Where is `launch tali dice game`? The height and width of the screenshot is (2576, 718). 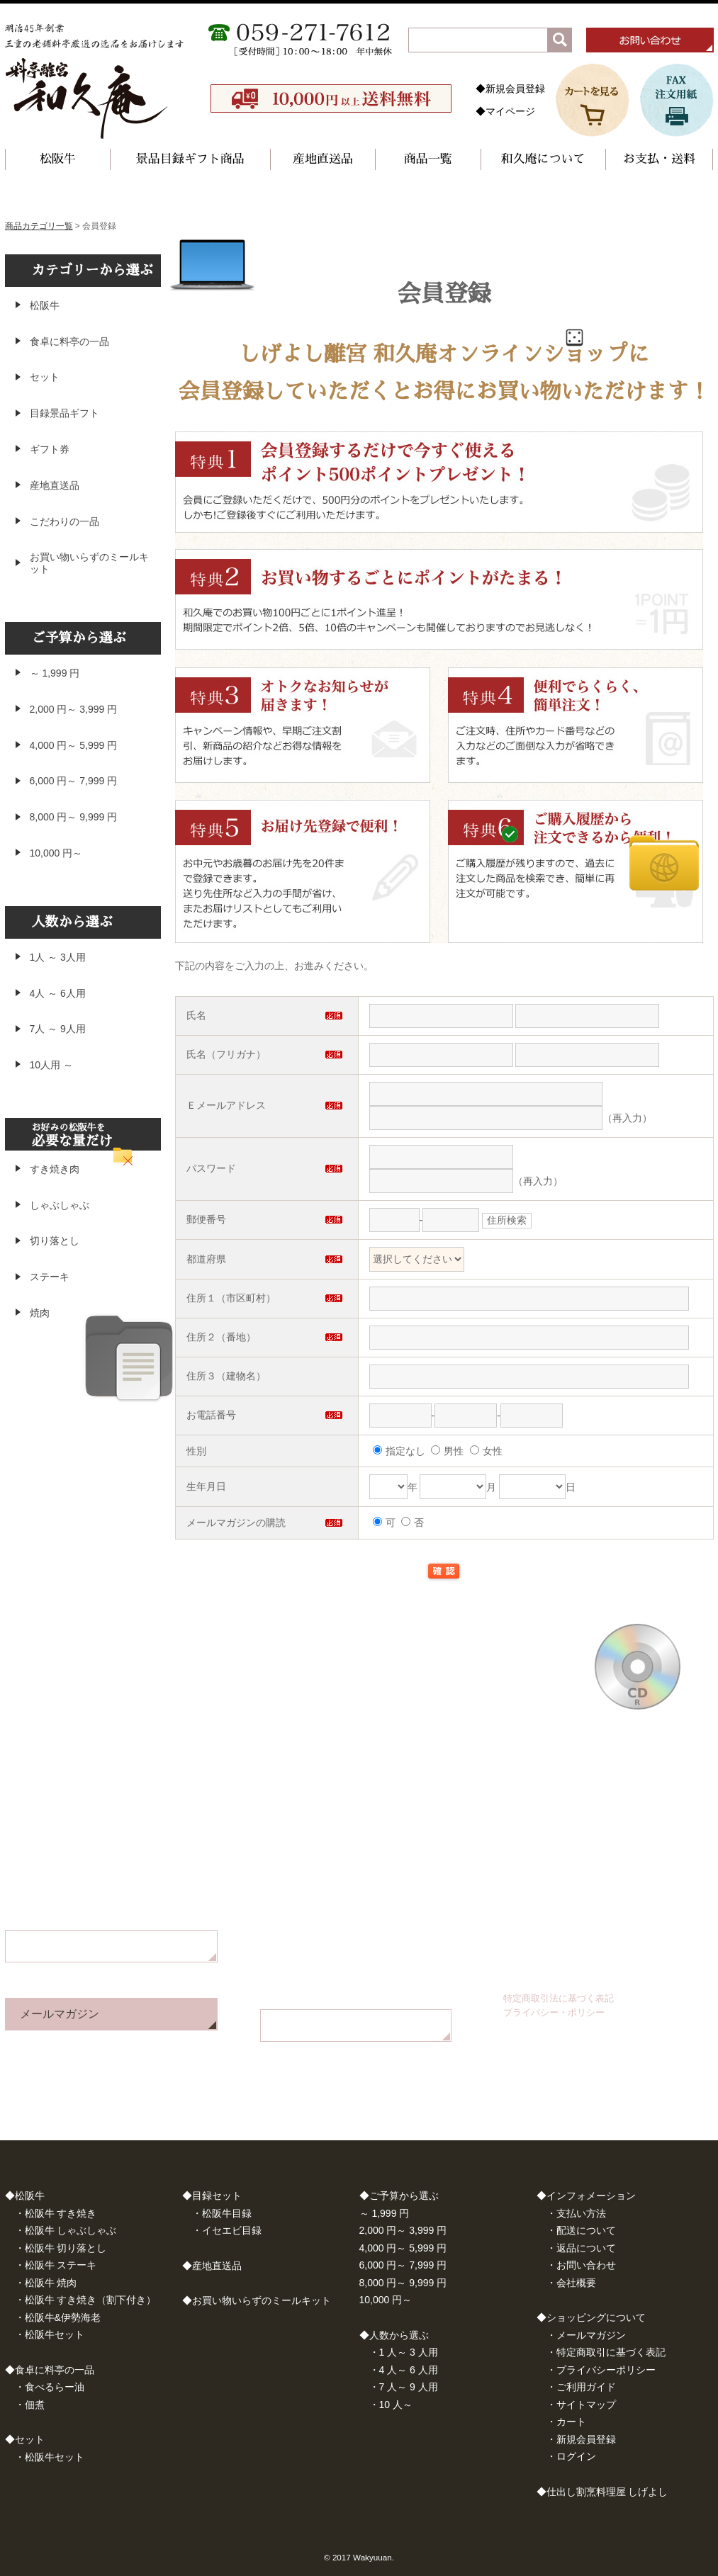 launch tali dice game is located at coordinates (574, 337).